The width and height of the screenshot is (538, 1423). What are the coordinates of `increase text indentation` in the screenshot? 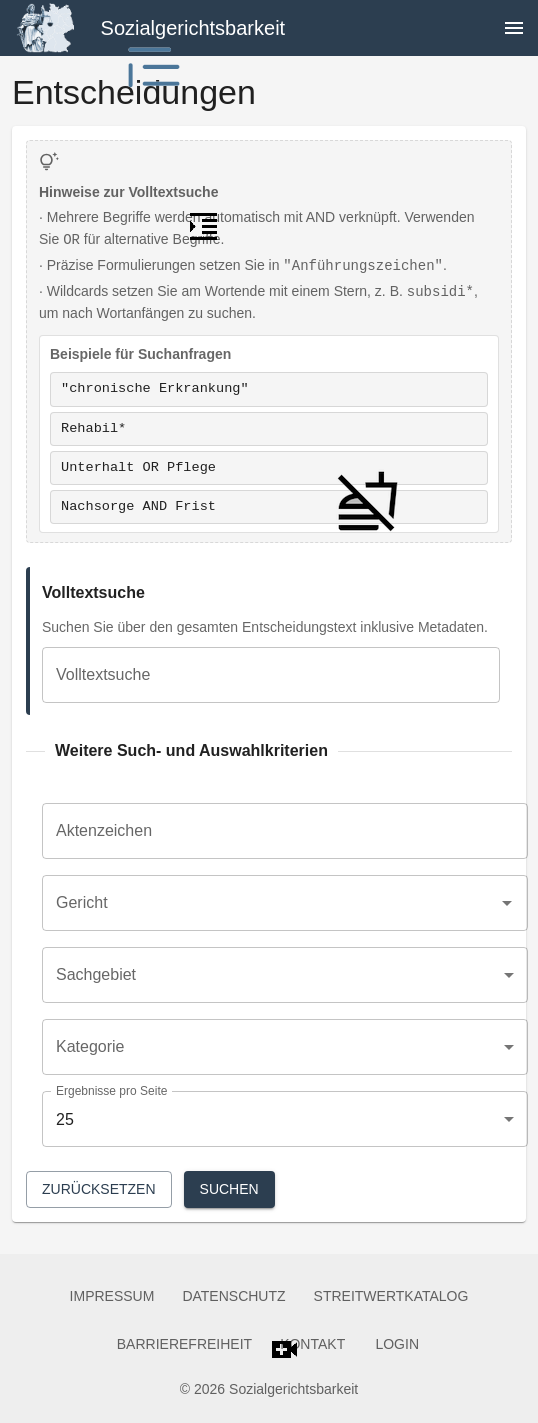 It's located at (203, 226).